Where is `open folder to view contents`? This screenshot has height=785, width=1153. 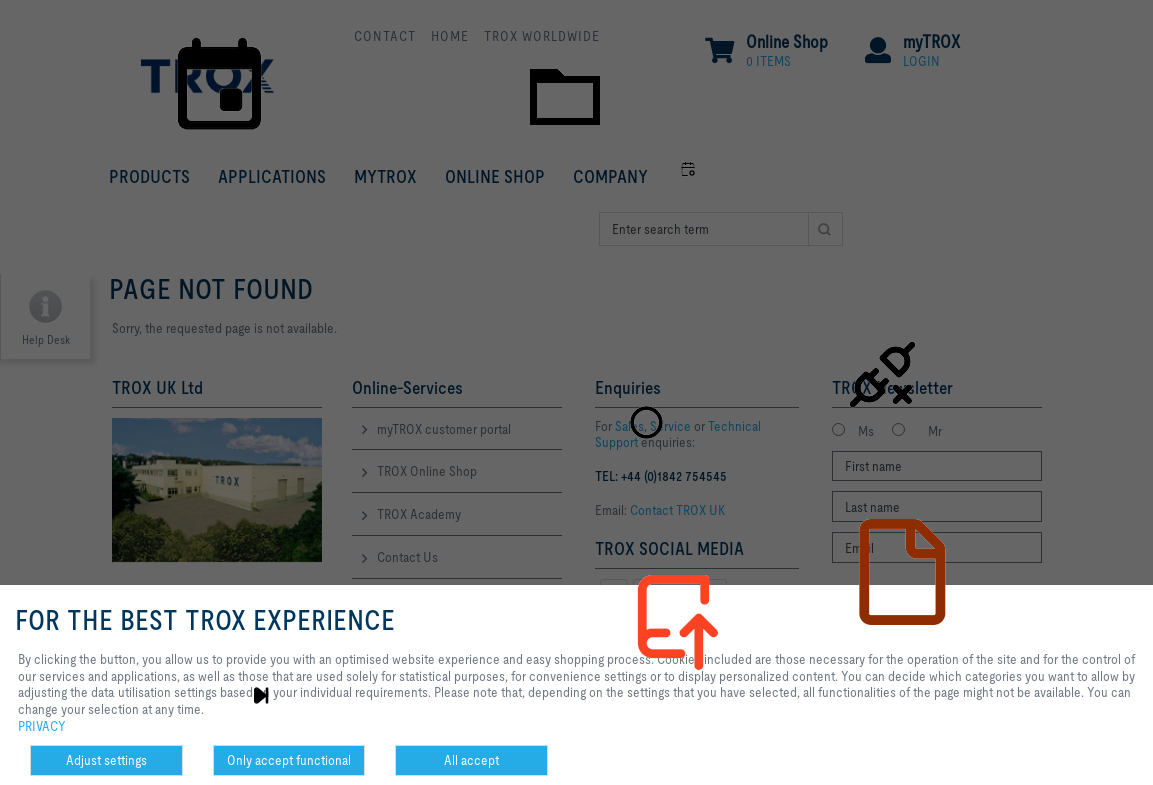
open folder to view contents is located at coordinates (565, 97).